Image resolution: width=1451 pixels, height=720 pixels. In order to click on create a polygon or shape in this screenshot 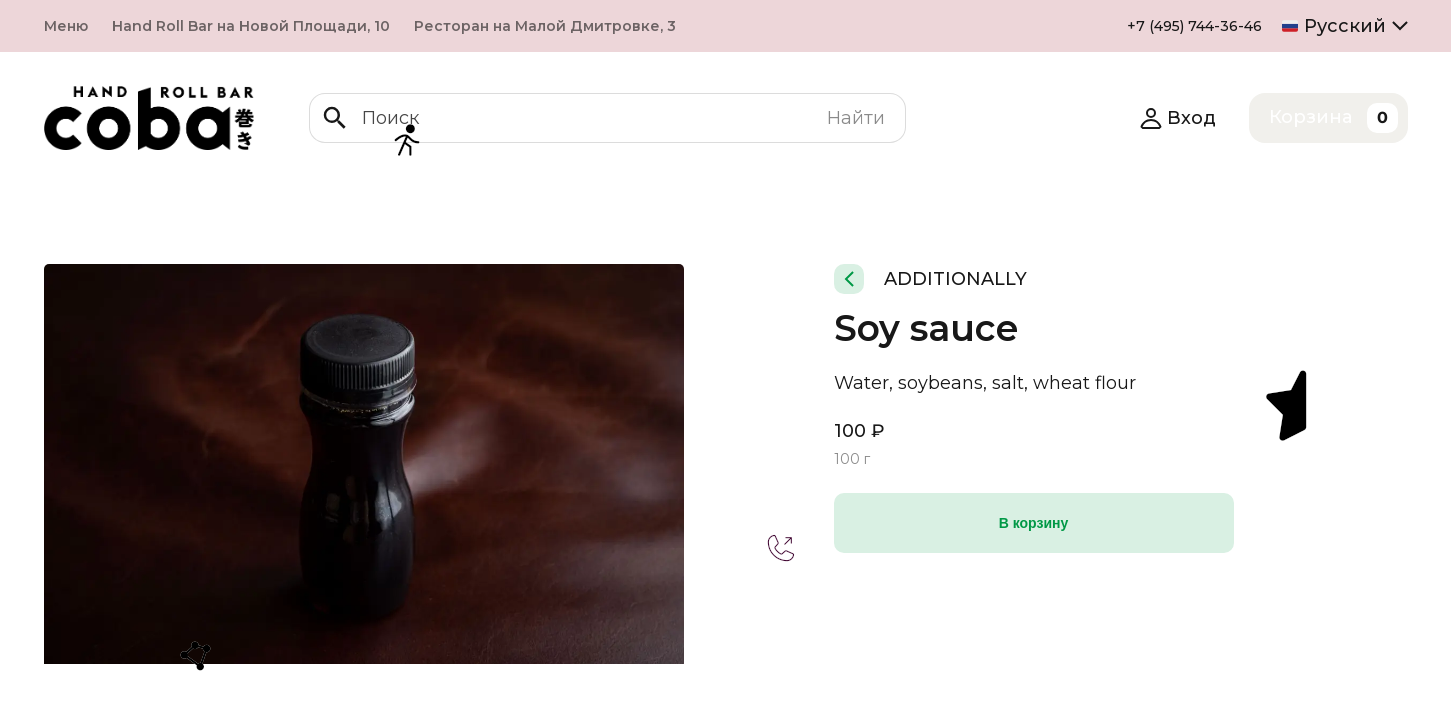, I will do `click(196, 656)`.